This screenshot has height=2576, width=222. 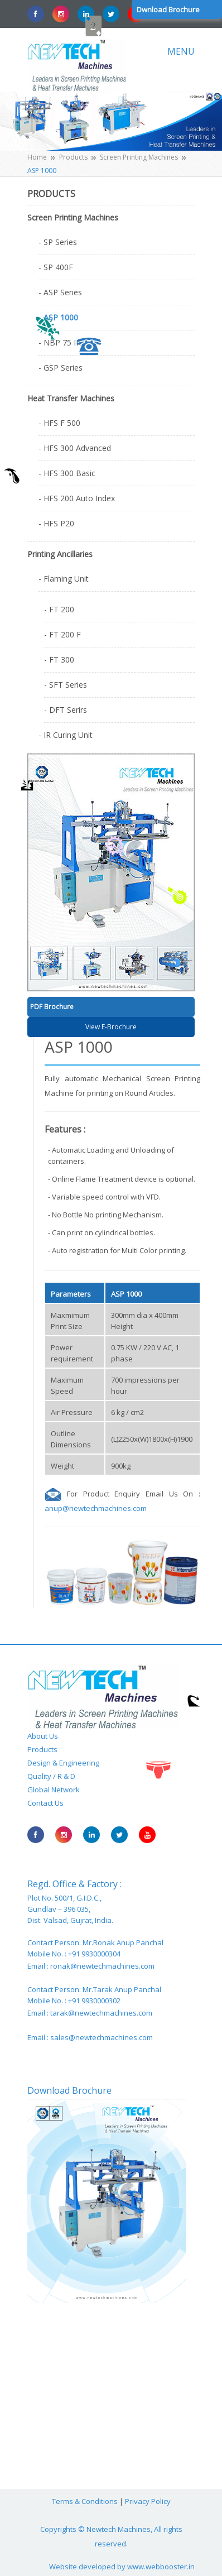 What do you see at coordinates (27, 784) in the screenshot?
I see `indicates structural damage or crack detected` at bounding box center [27, 784].